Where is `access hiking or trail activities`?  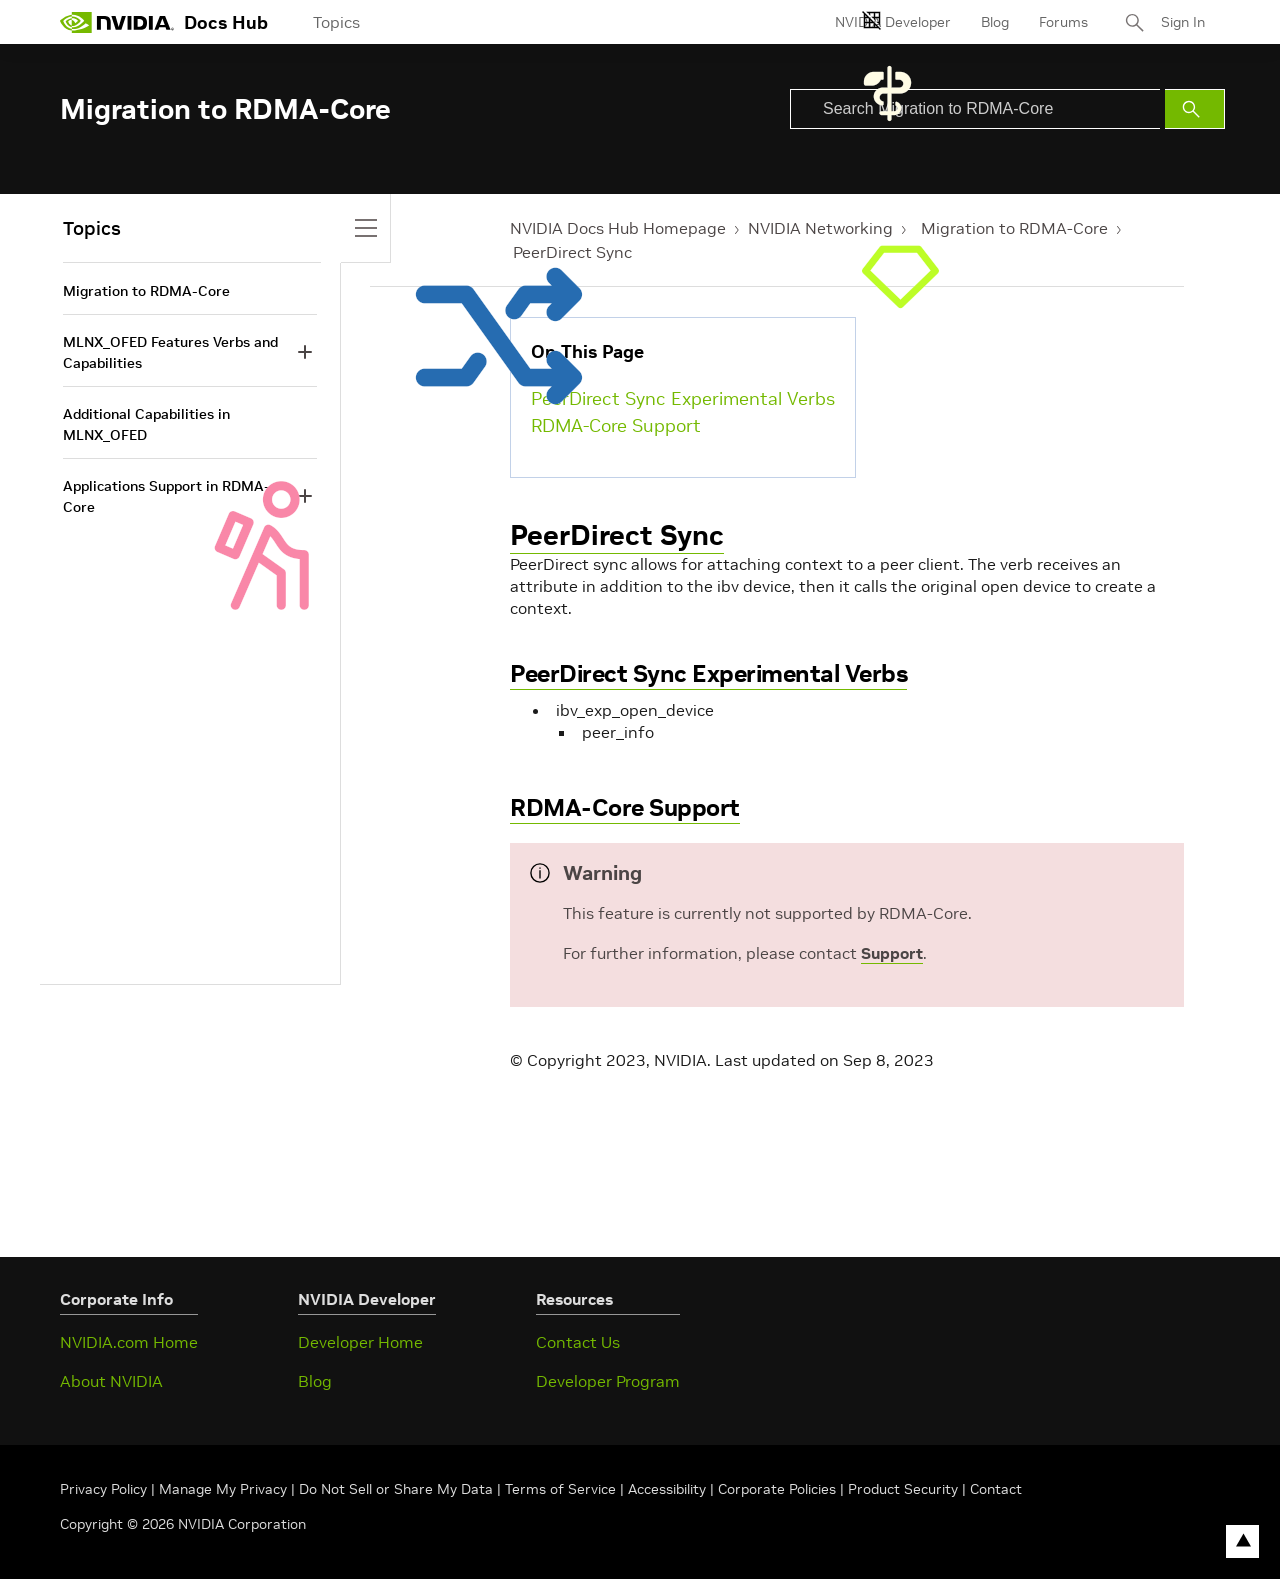
access hiking or trail activities is located at coordinates (267, 545).